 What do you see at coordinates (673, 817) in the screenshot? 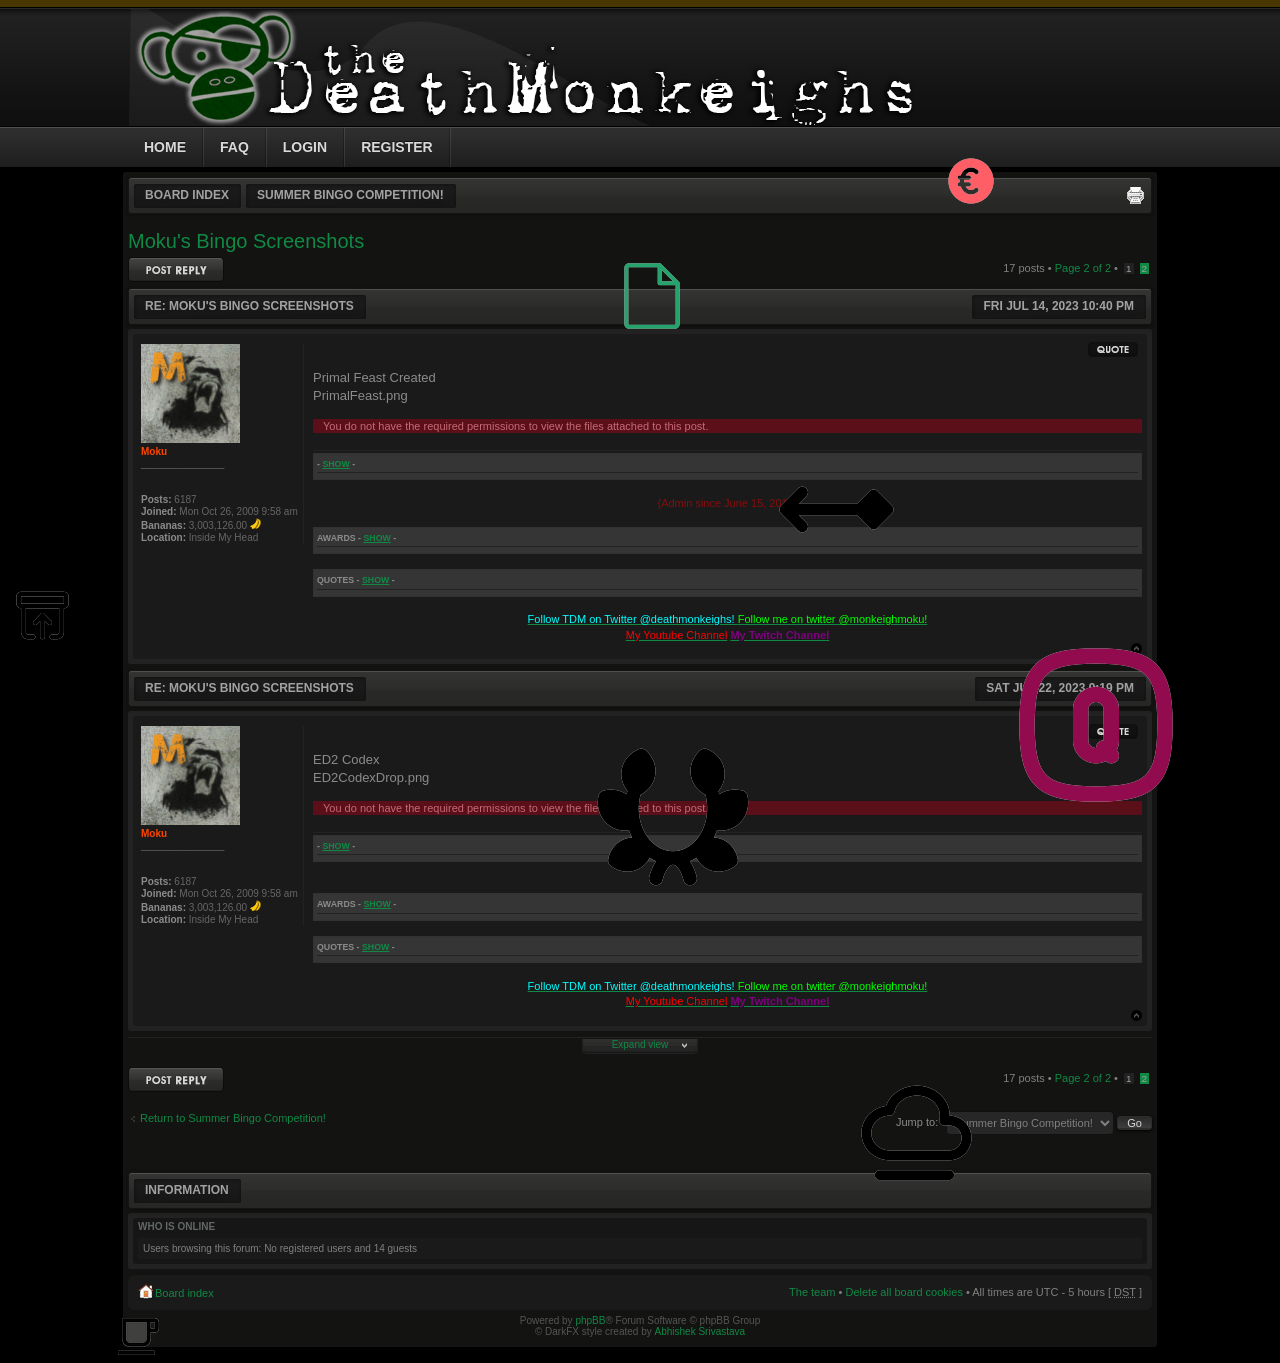
I see `view achievements or awards` at bounding box center [673, 817].